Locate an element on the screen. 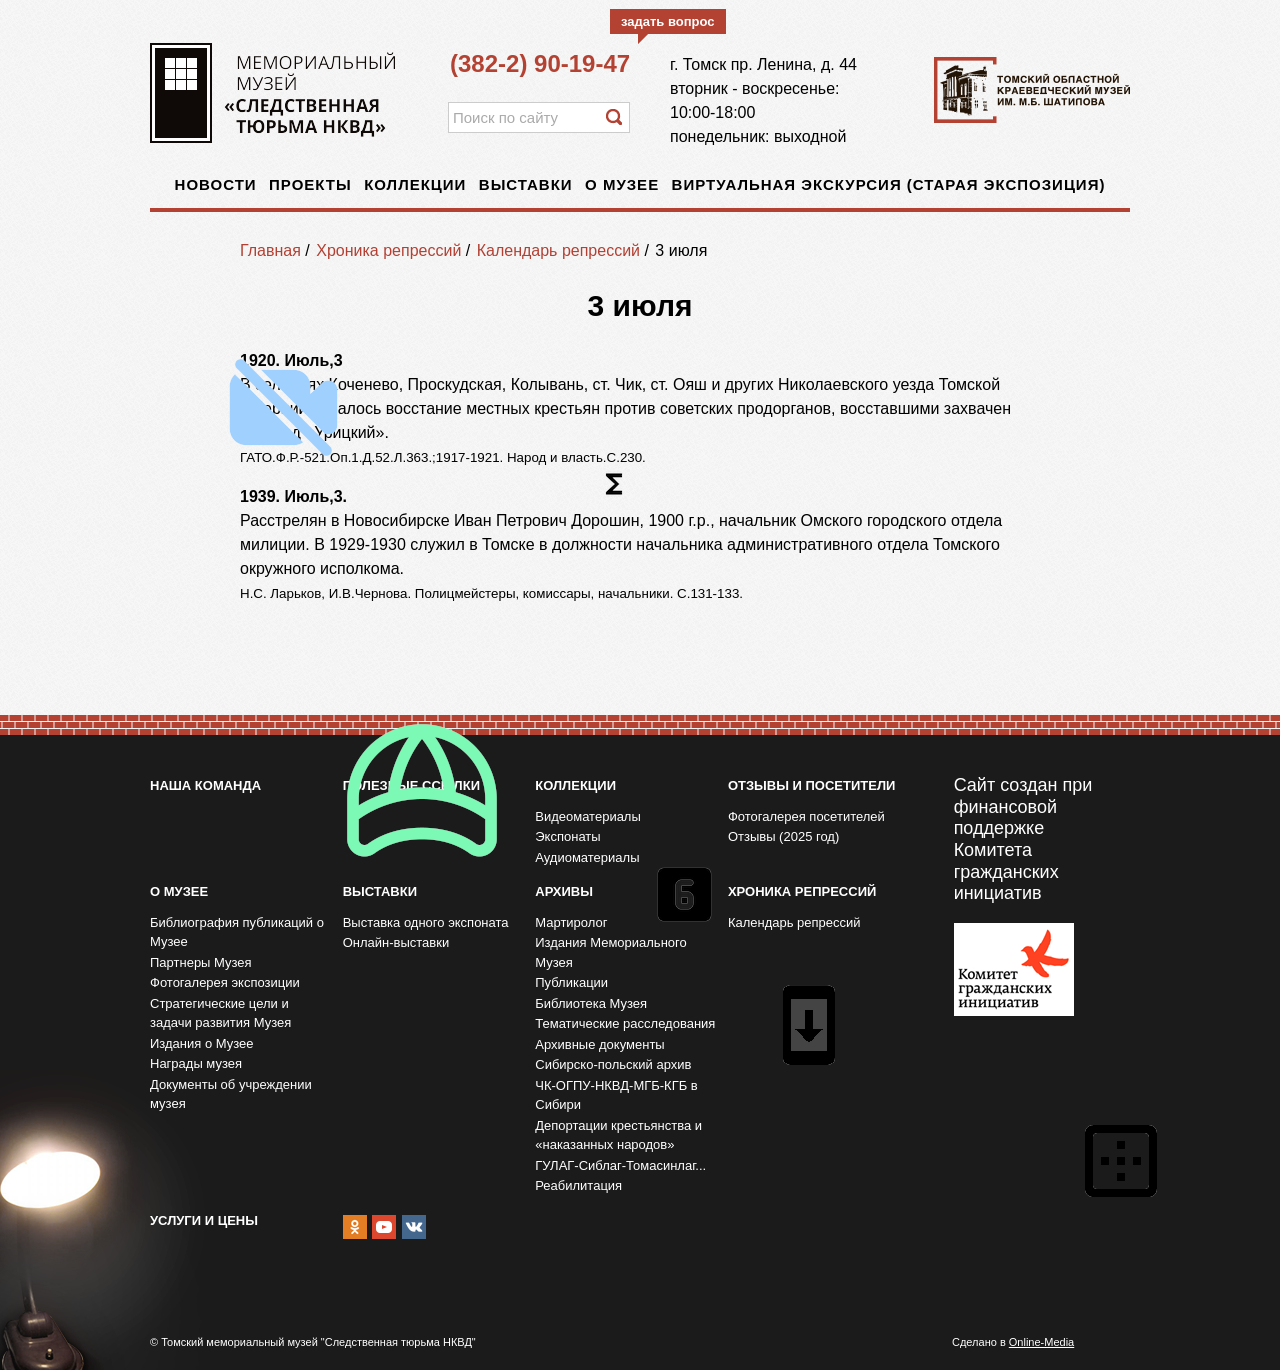 The width and height of the screenshot is (1280, 1370). apply outer border to selected cells is located at coordinates (1121, 1161).